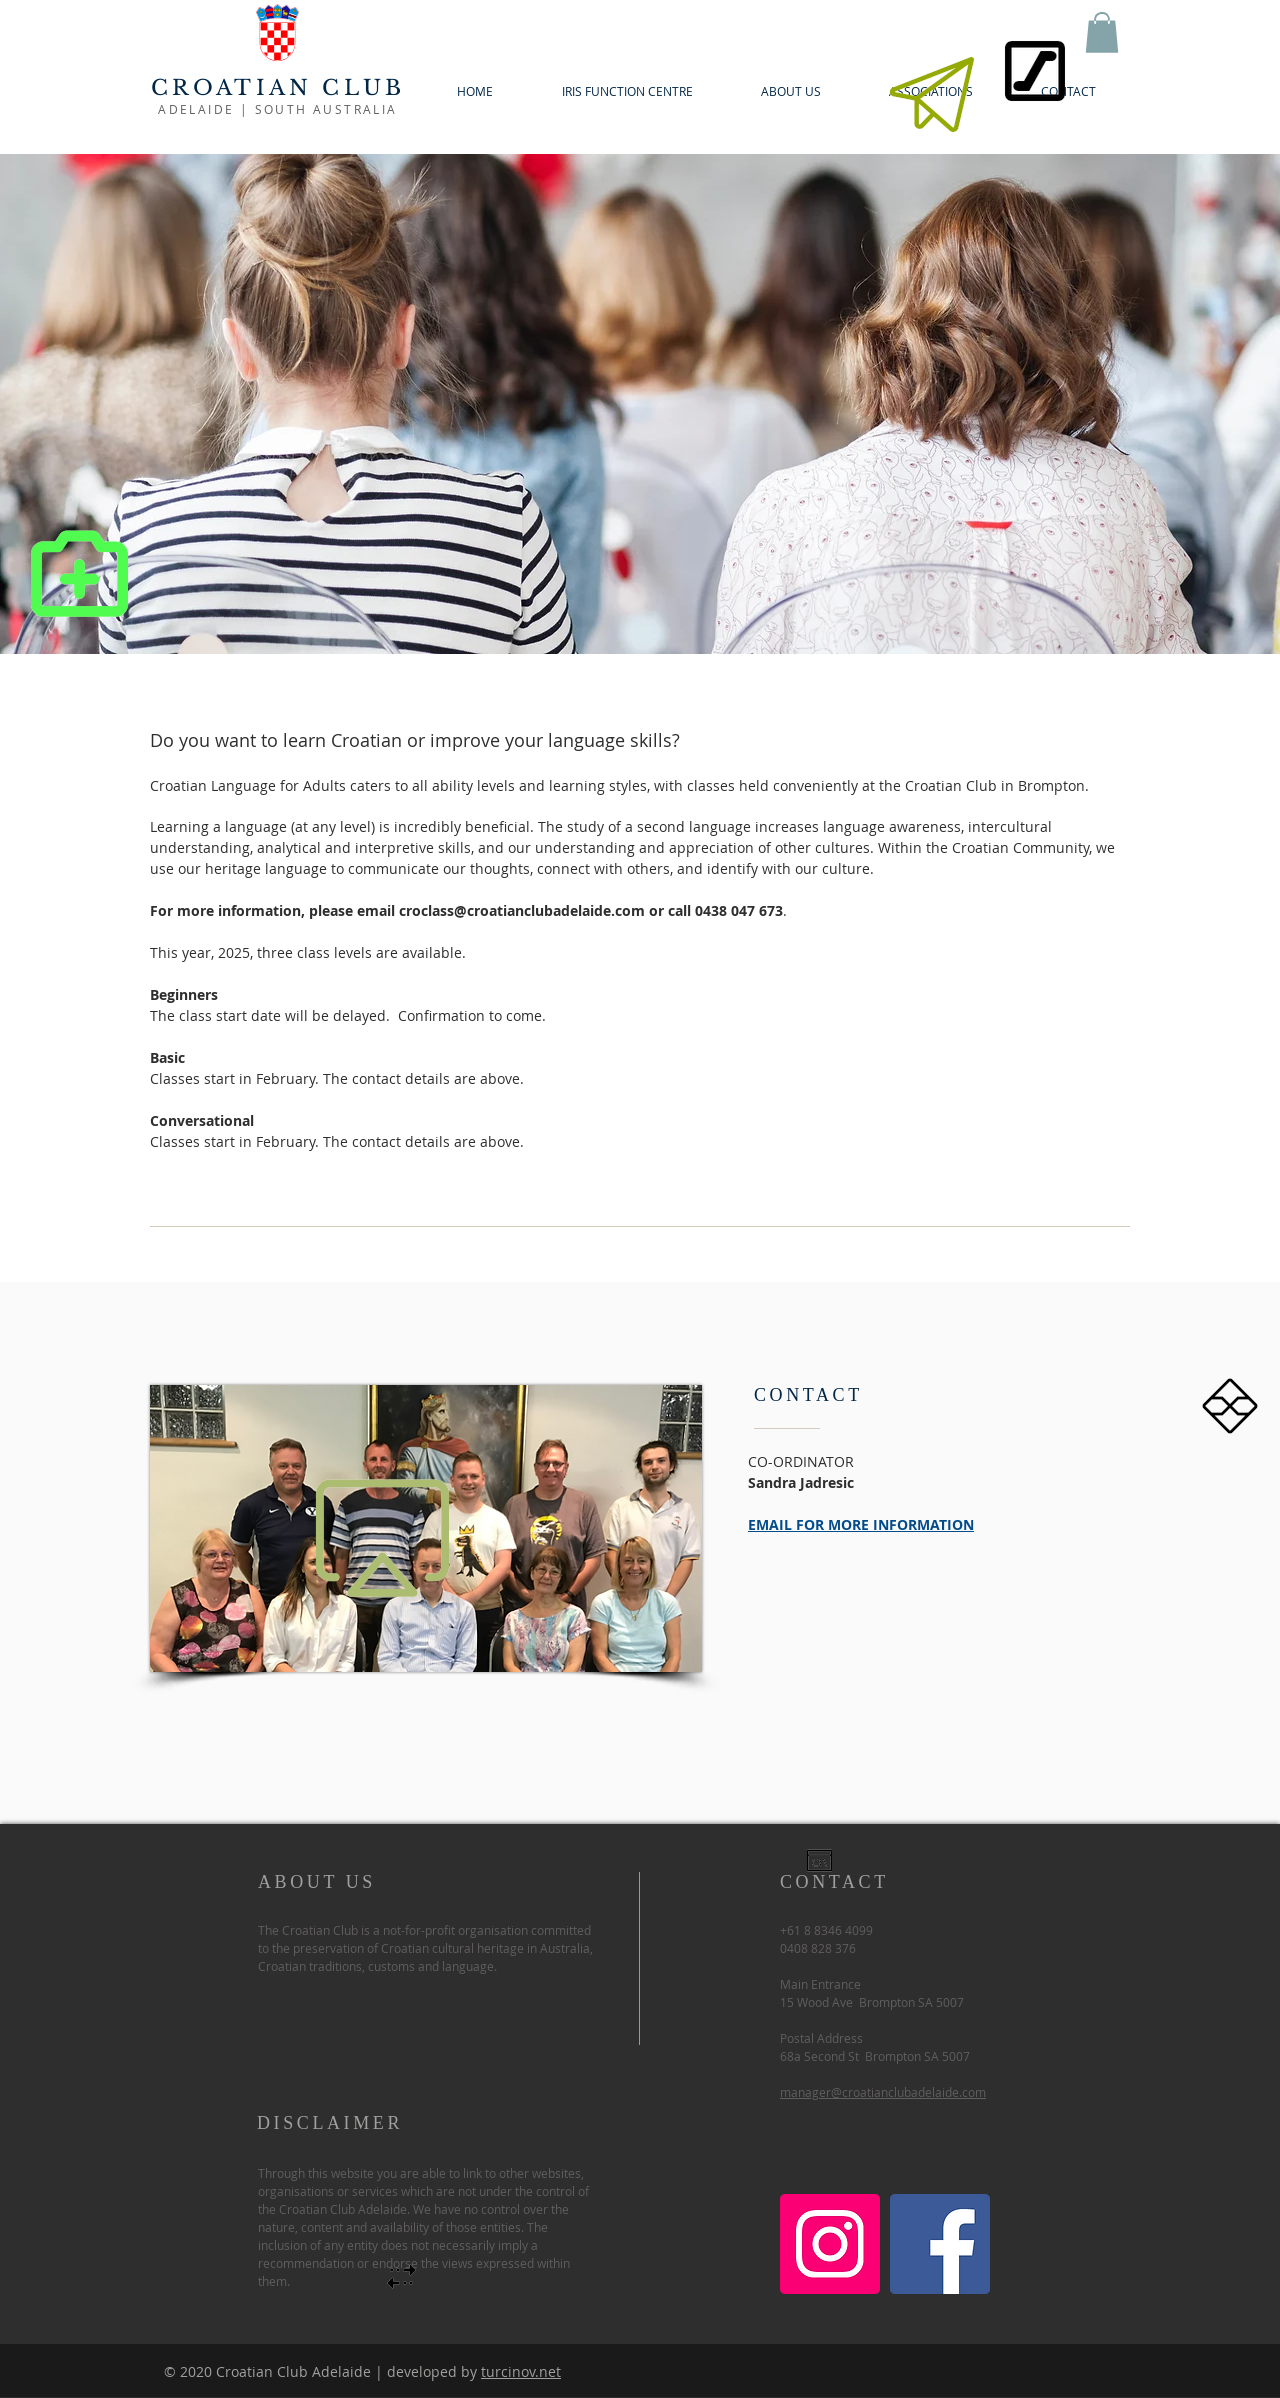  What do you see at coordinates (79, 575) in the screenshot?
I see `add a new photo` at bounding box center [79, 575].